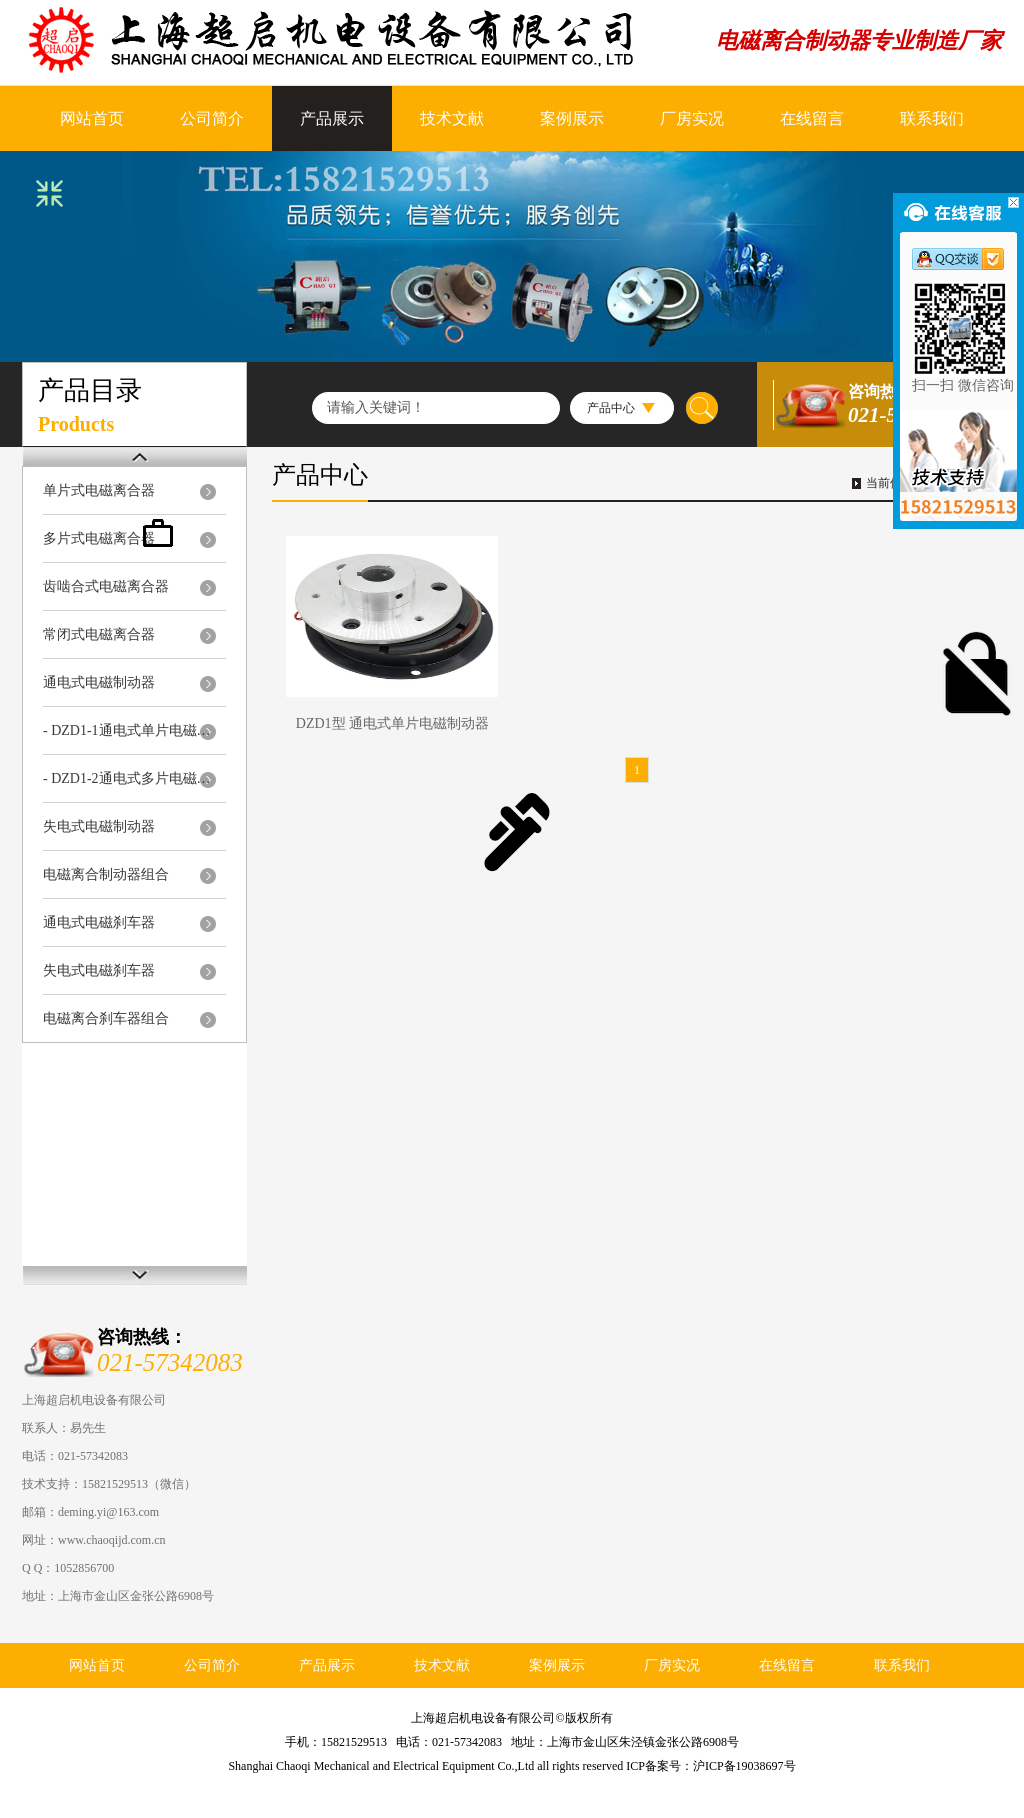  I want to click on indicates an unsecured or unencrypted connection, so click(976, 674).